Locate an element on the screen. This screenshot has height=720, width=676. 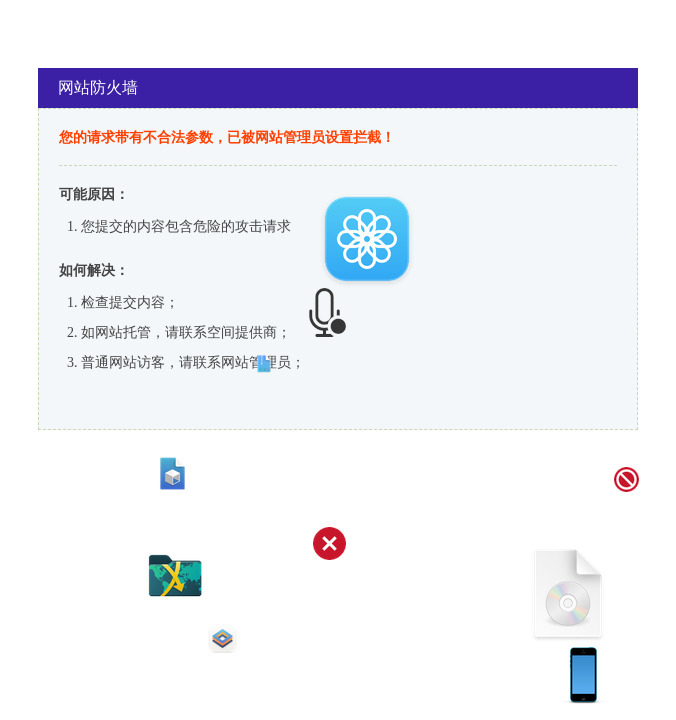
folder containing JDownloader downloads is located at coordinates (175, 577).